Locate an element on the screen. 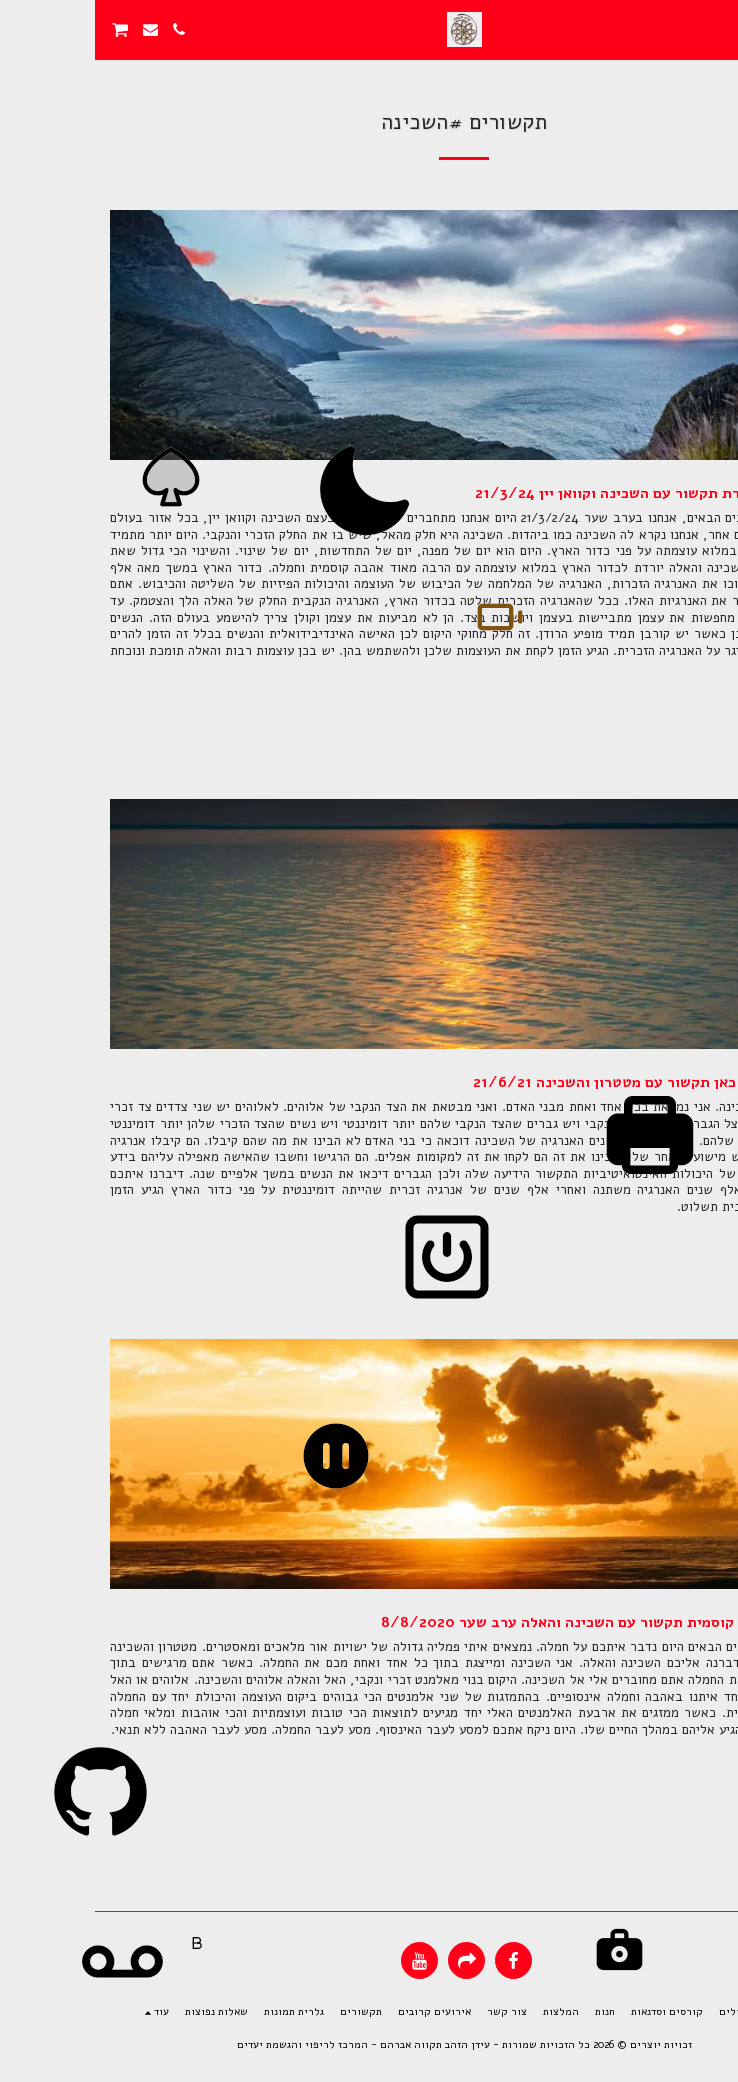 Image resolution: width=738 pixels, height=2082 pixels. visit github profile or repository is located at coordinates (100, 1793).